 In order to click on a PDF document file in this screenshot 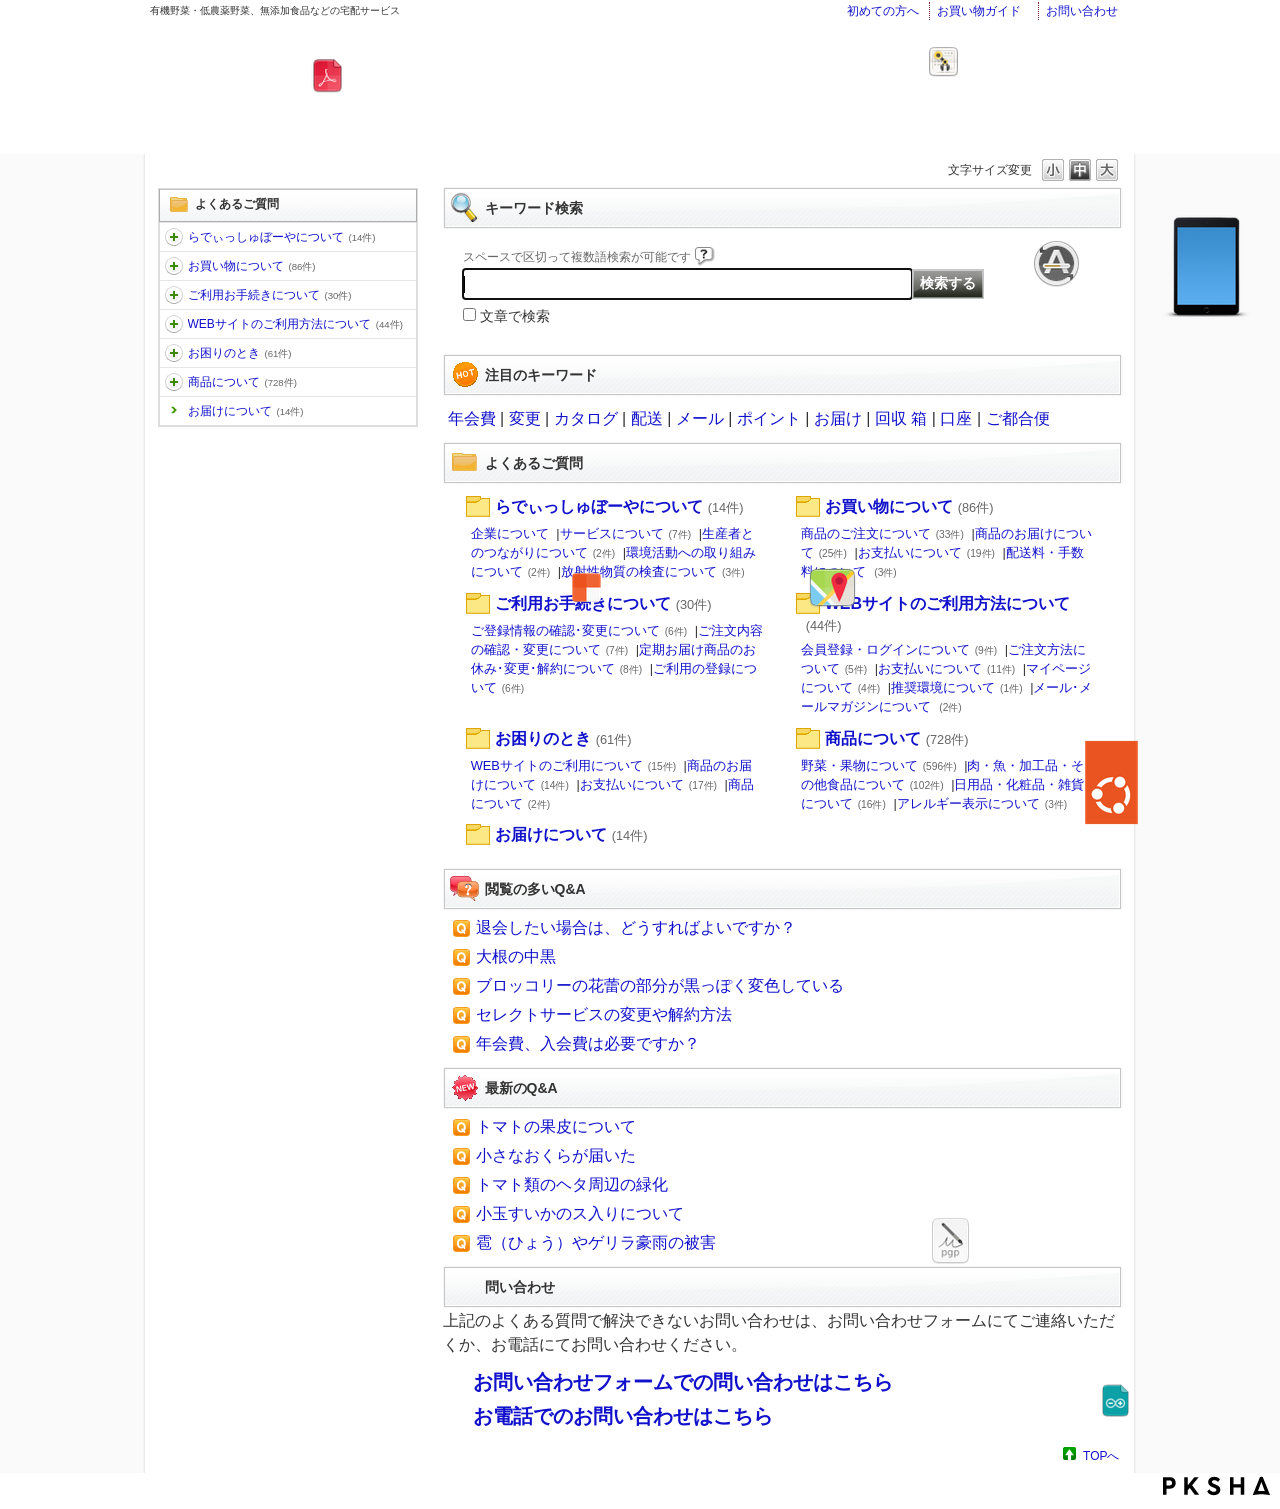, I will do `click(327, 75)`.